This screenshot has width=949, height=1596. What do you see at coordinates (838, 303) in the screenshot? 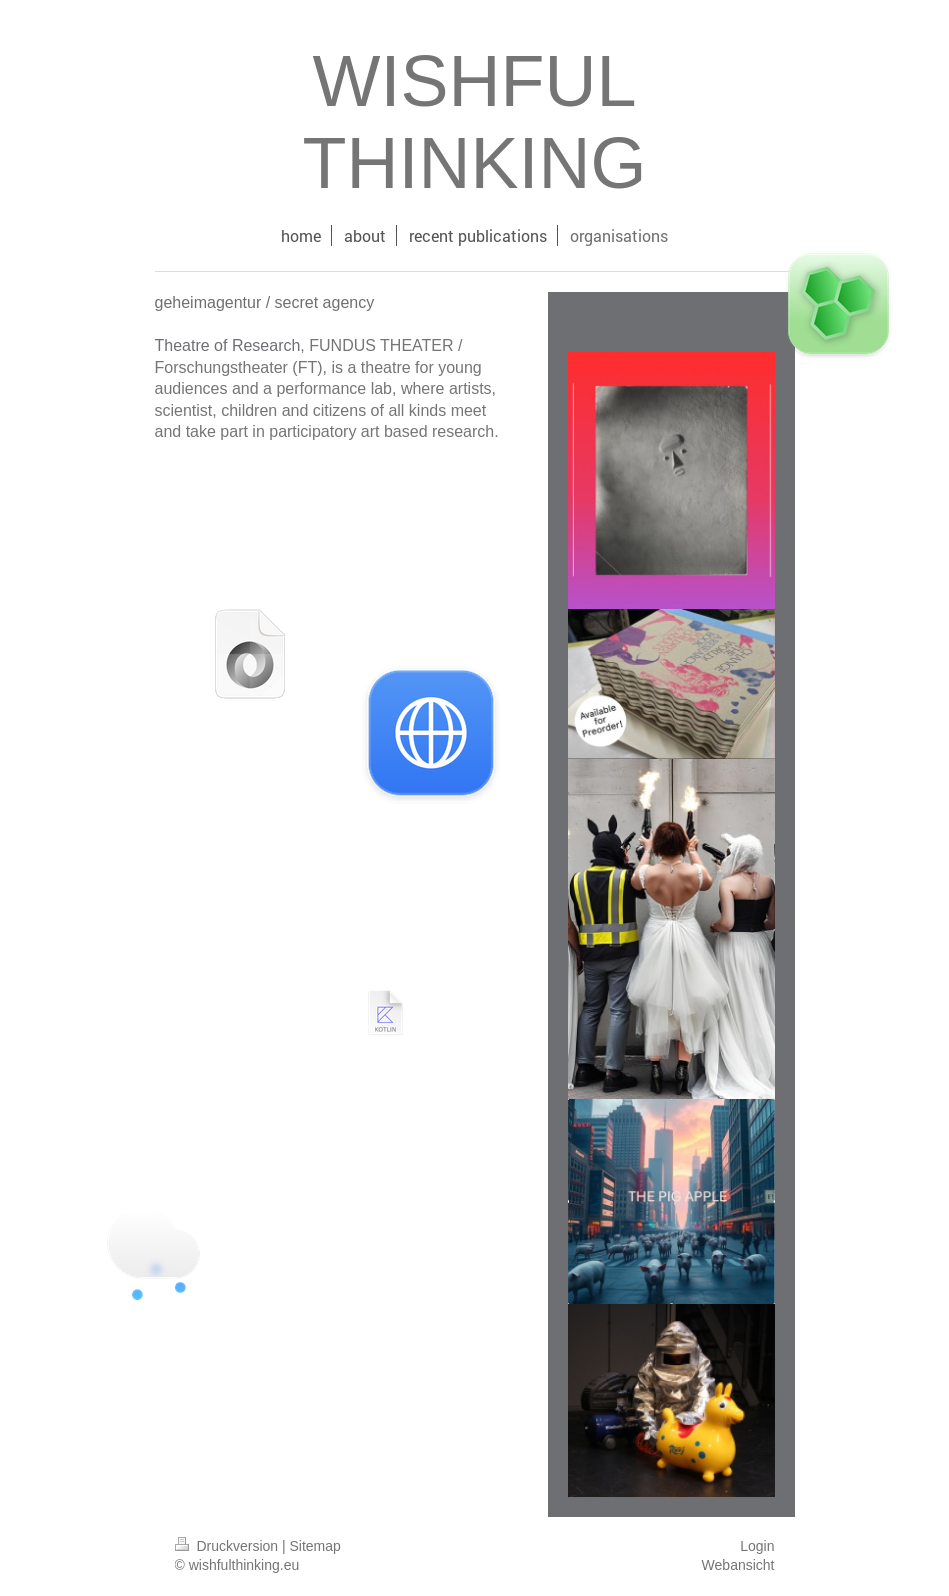
I see `open ghex hex editor application` at bounding box center [838, 303].